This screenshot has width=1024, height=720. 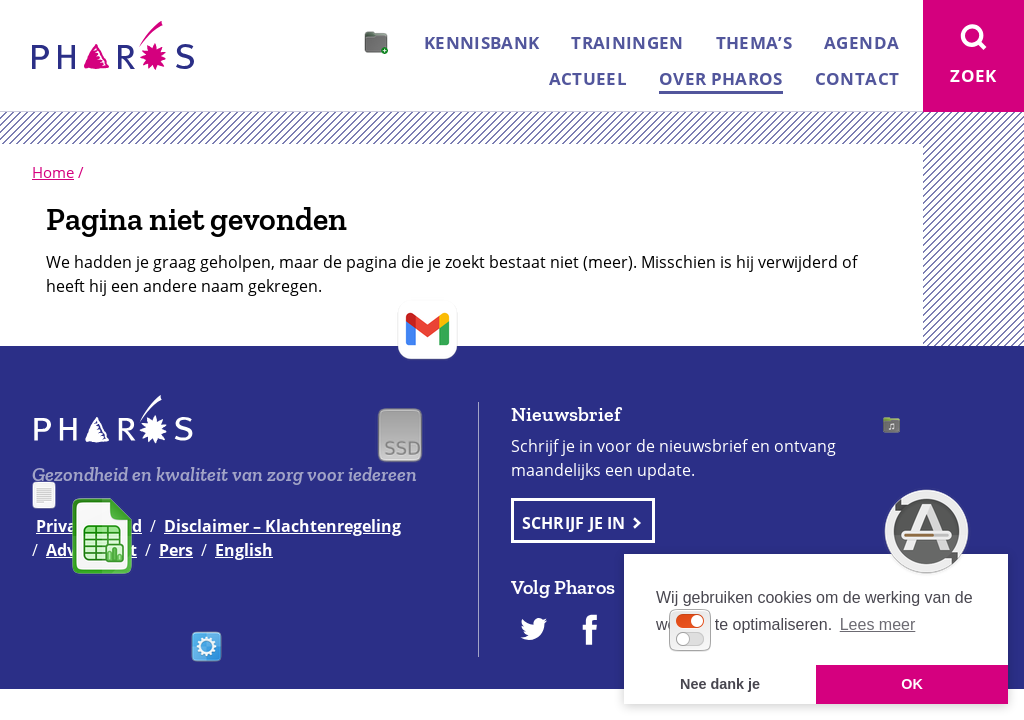 I want to click on open your music folder, so click(x=891, y=424).